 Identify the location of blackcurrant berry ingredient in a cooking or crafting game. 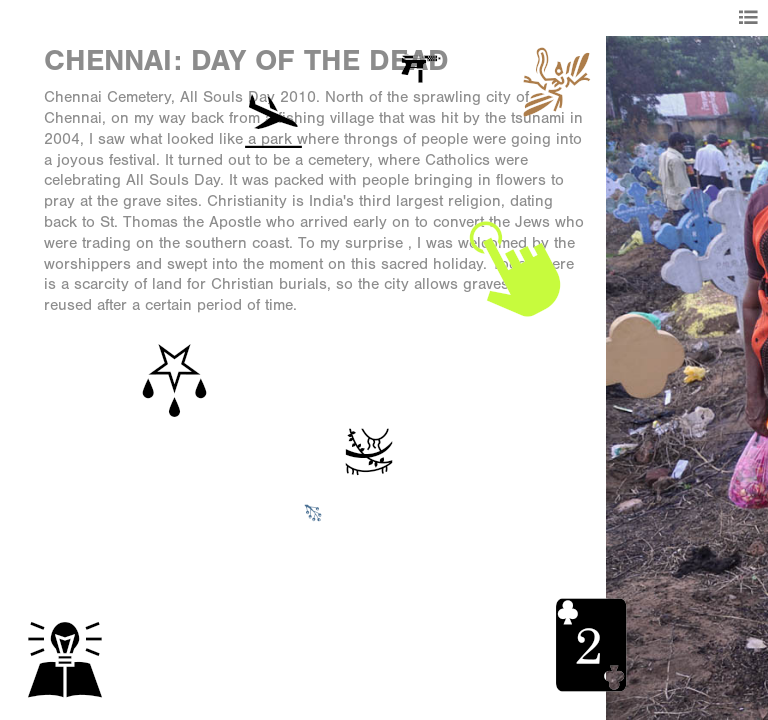
(313, 513).